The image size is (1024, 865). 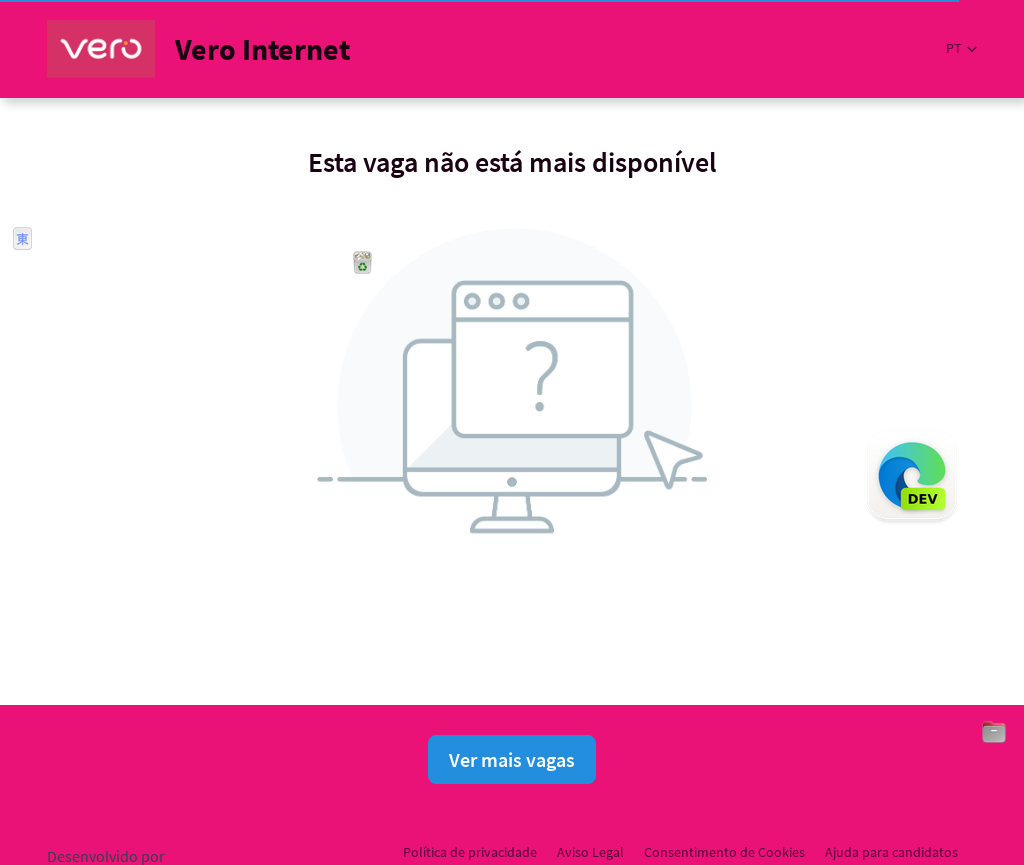 What do you see at coordinates (362, 262) in the screenshot?
I see `indicates trash bin contains deleted items` at bounding box center [362, 262].